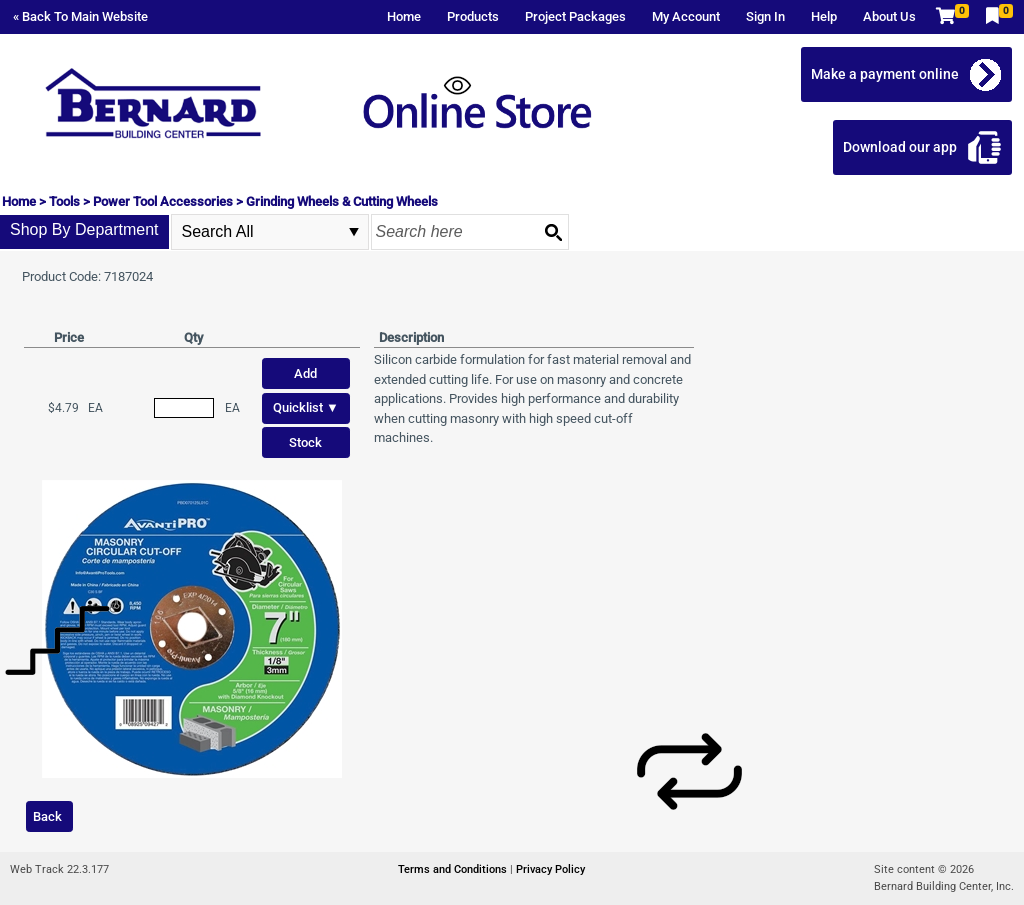 Image resolution: width=1024 pixels, height=905 pixels. Describe the element at coordinates (57, 640) in the screenshot. I see `indicates stairs or steps nearby` at that location.